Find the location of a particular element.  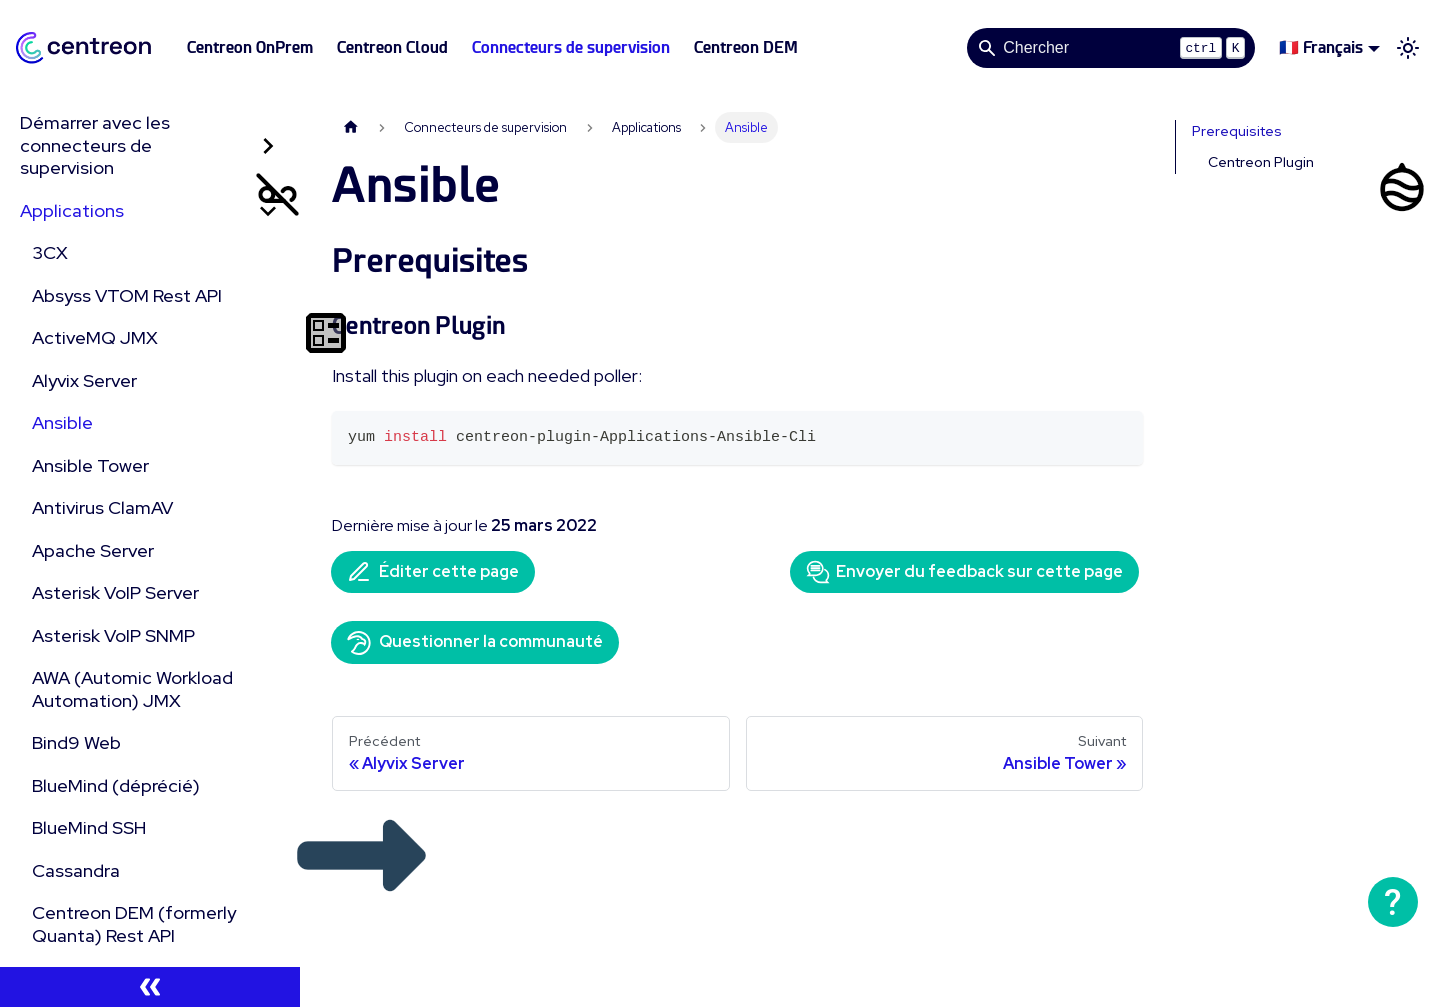

view ballot or voting options is located at coordinates (326, 333).